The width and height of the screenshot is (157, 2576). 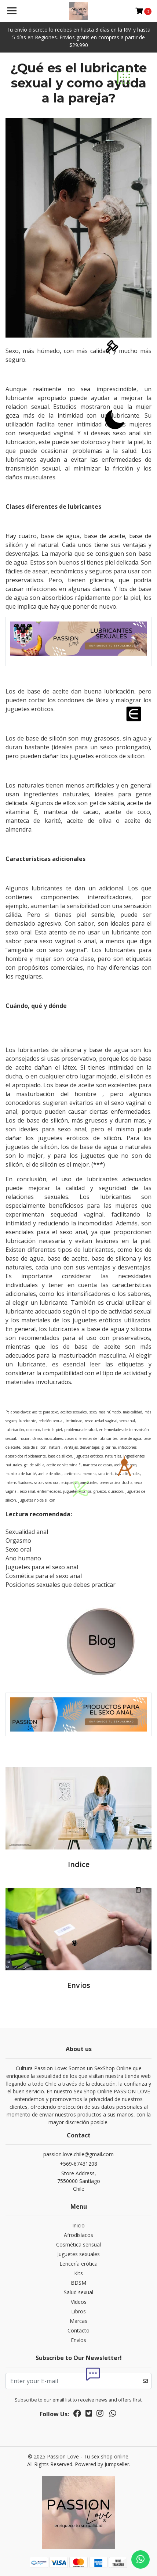 What do you see at coordinates (112, 347) in the screenshot?
I see `access legal or terms of service information` at bounding box center [112, 347].